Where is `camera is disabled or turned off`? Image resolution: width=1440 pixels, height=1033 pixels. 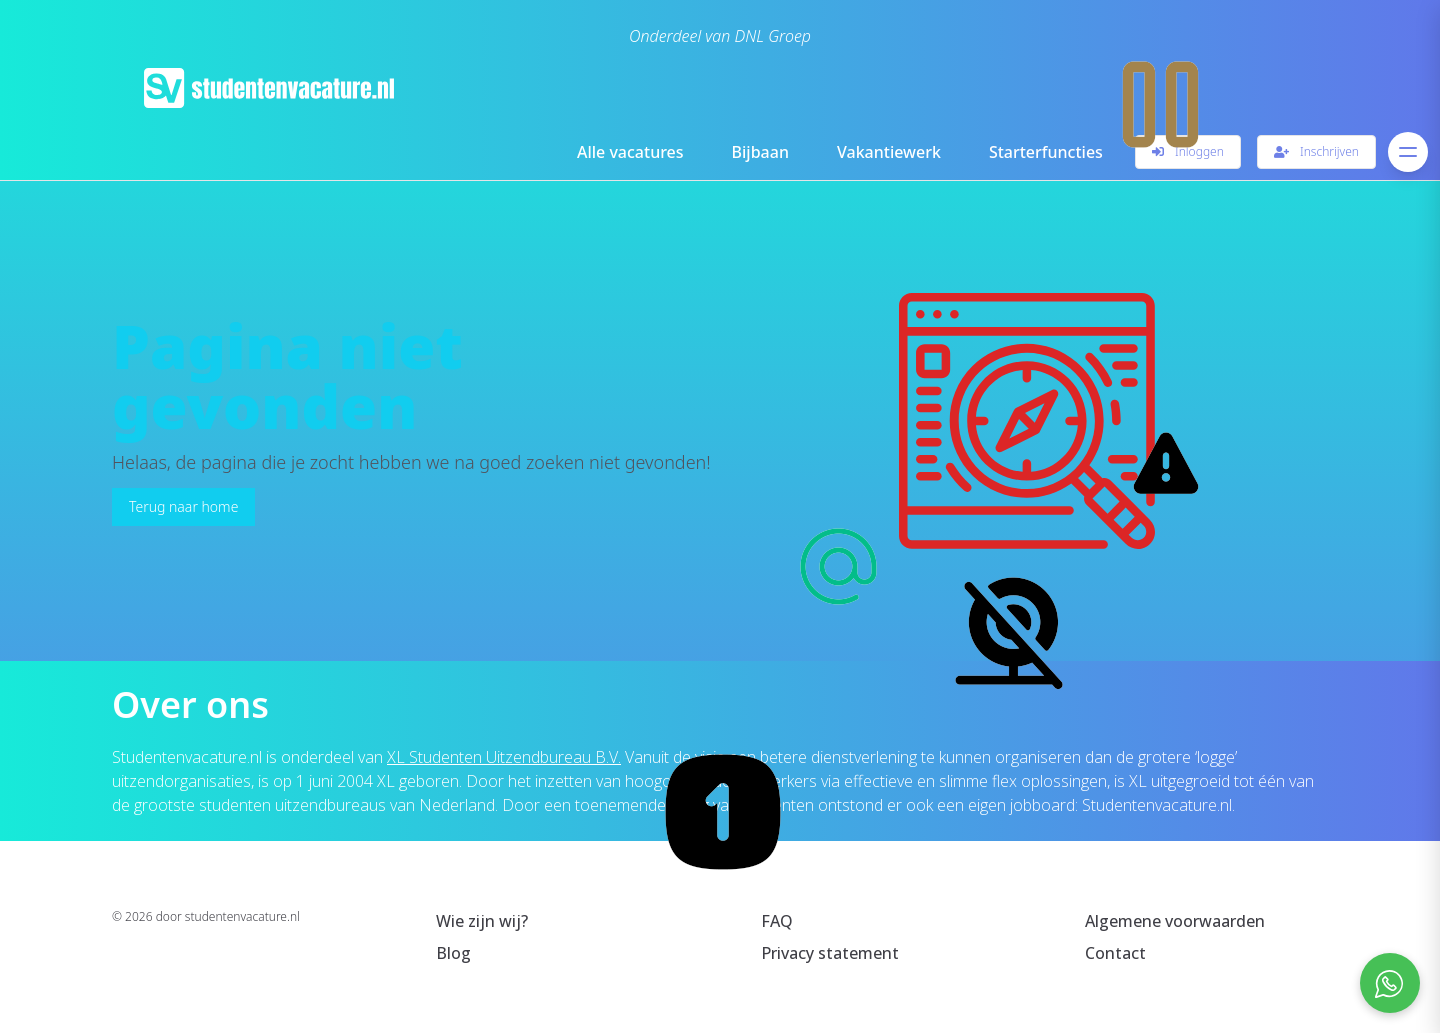 camera is disabled or turned off is located at coordinates (1013, 635).